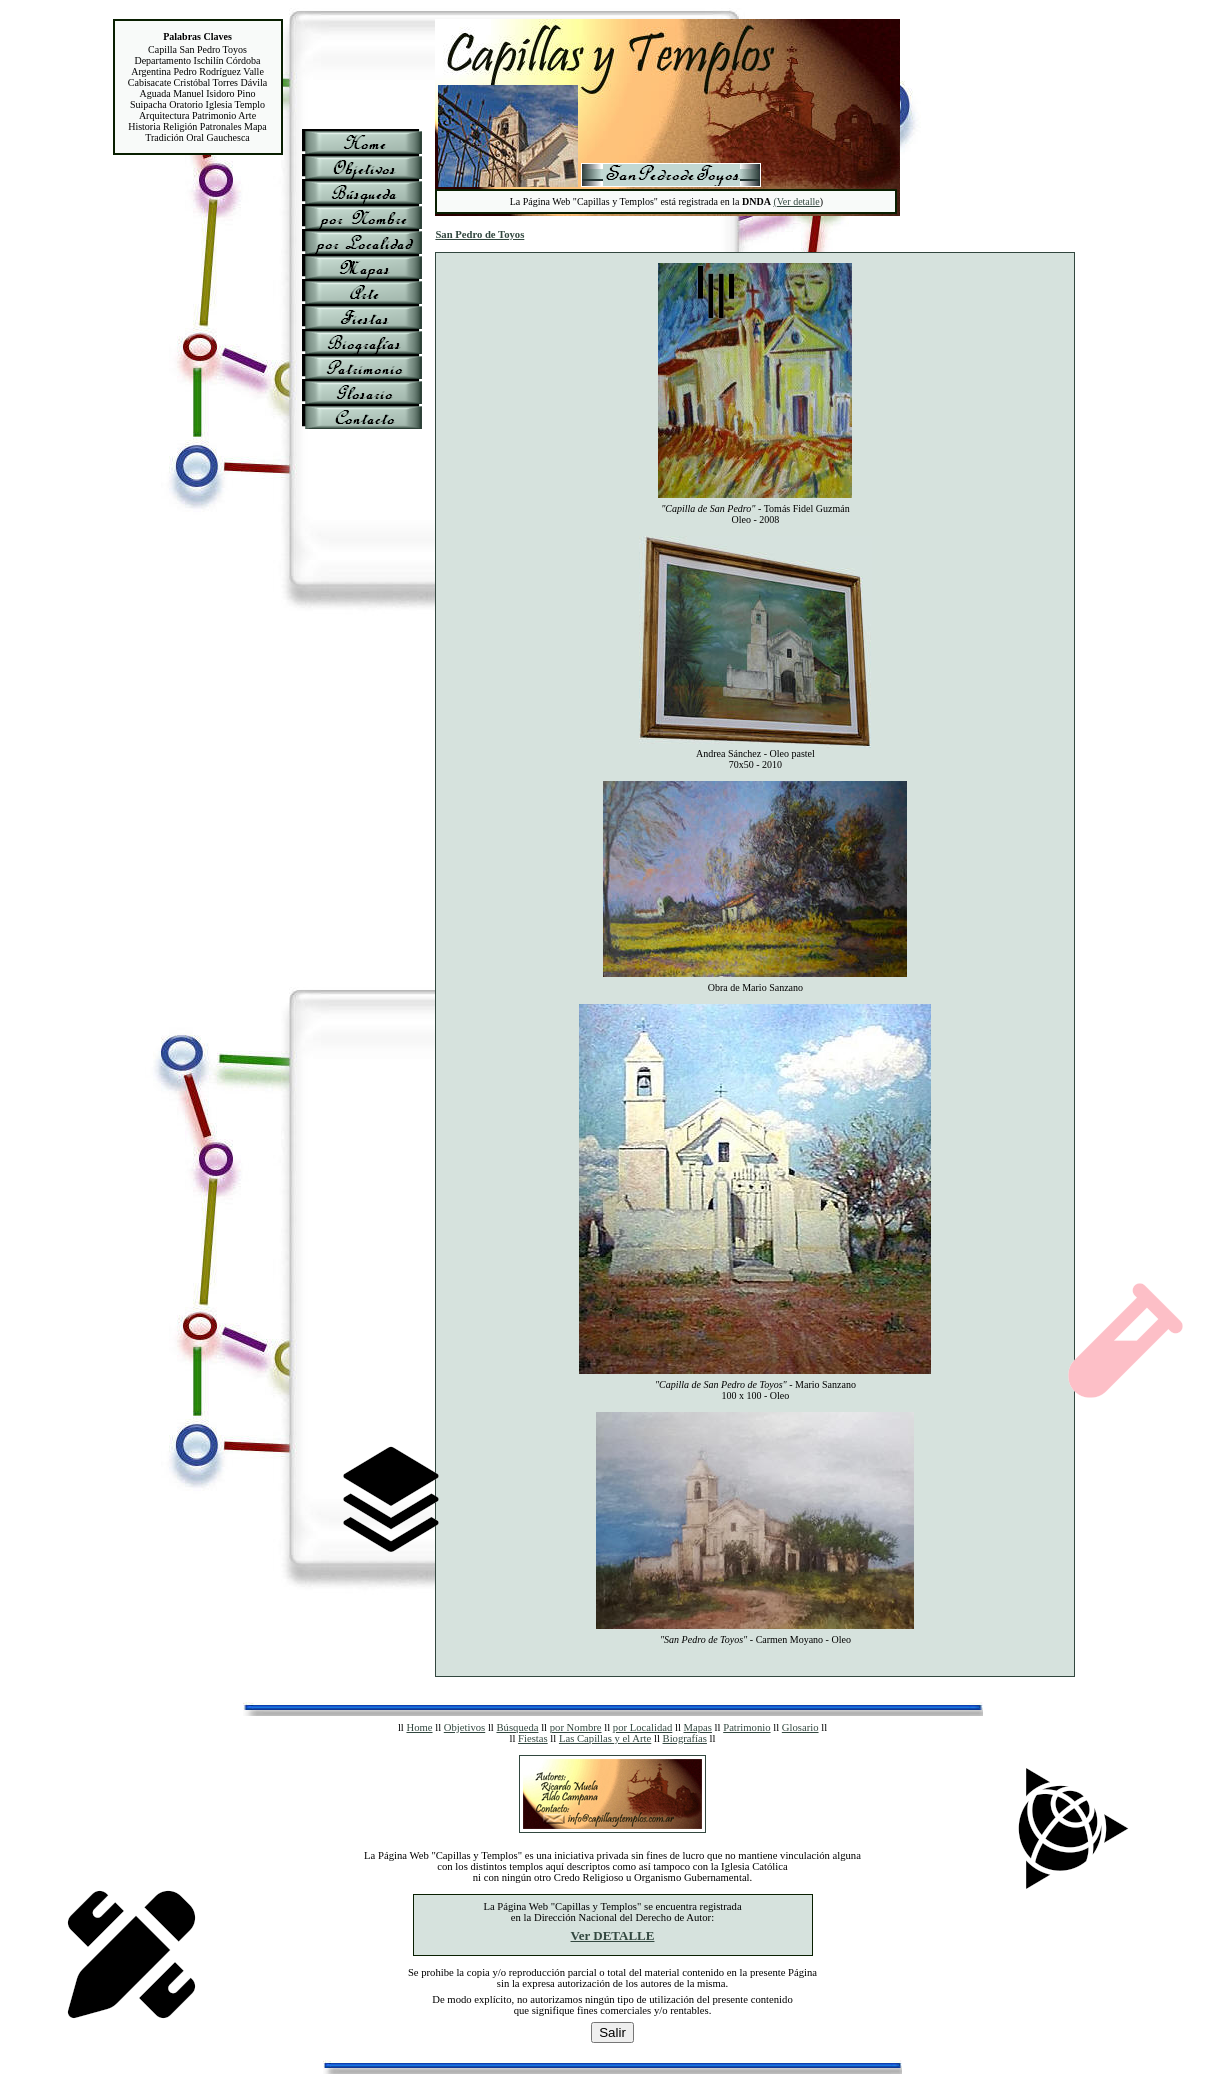 The image size is (1225, 2085). What do you see at coordinates (716, 292) in the screenshot?
I see `open Gitter chat platform` at bounding box center [716, 292].